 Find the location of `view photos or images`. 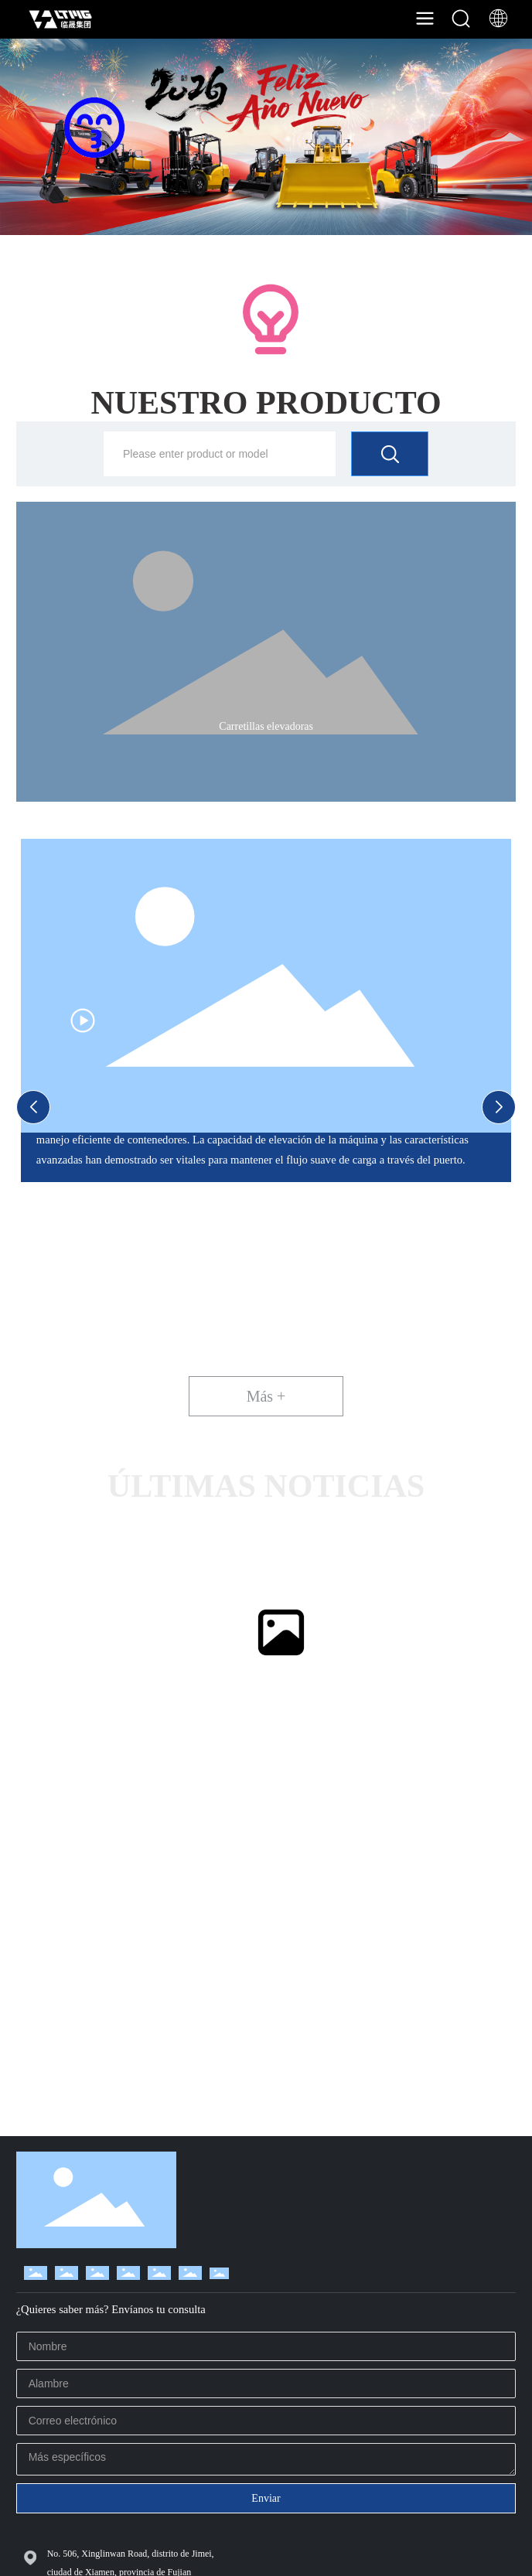

view photos or images is located at coordinates (281, 1632).